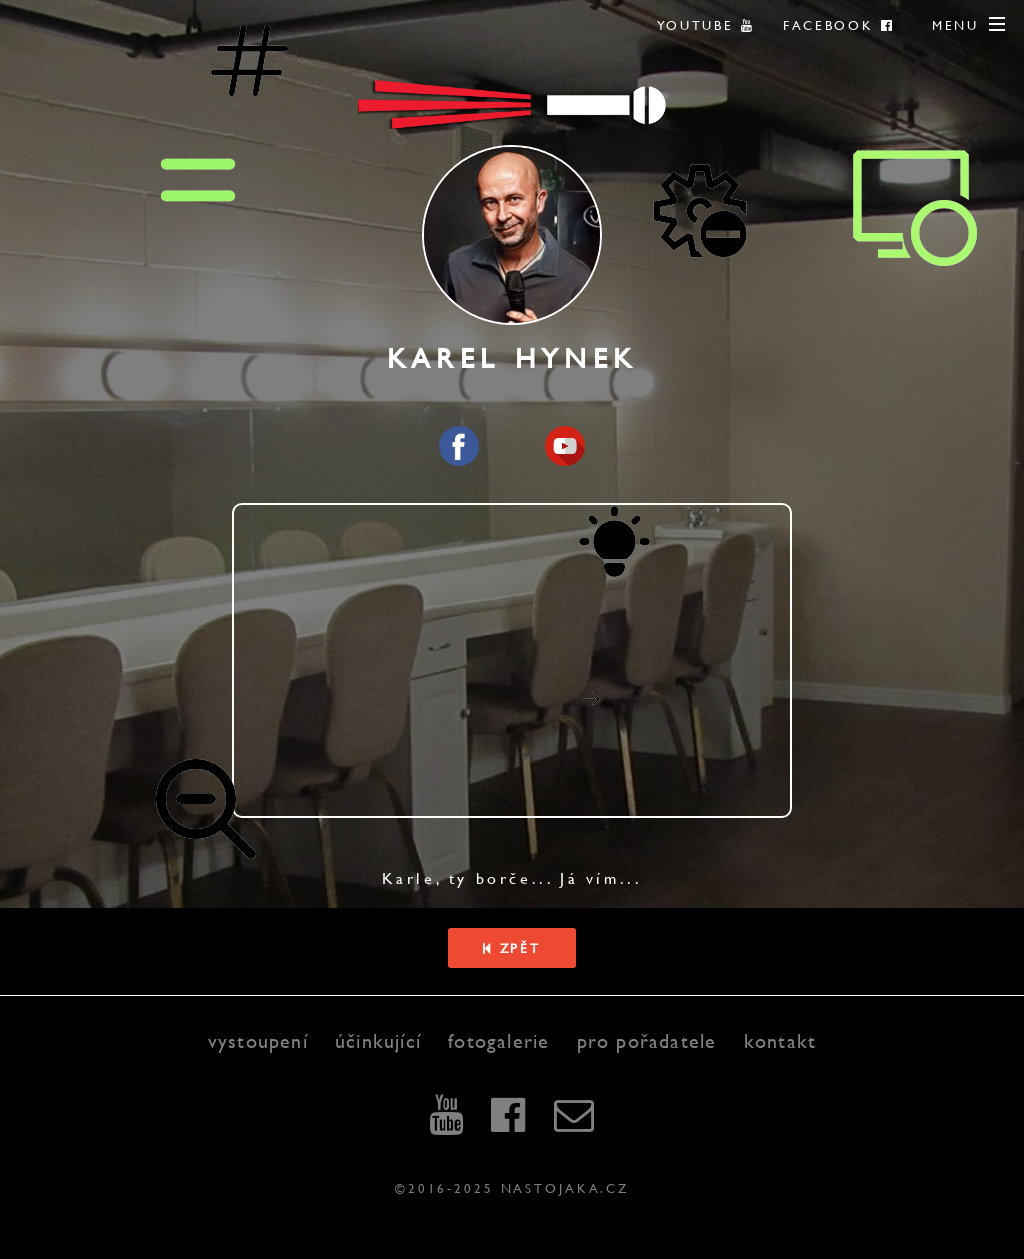 The width and height of the screenshot is (1024, 1259). Describe the element at coordinates (198, 180) in the screenshot. I see `equals or comparison function` at that location.